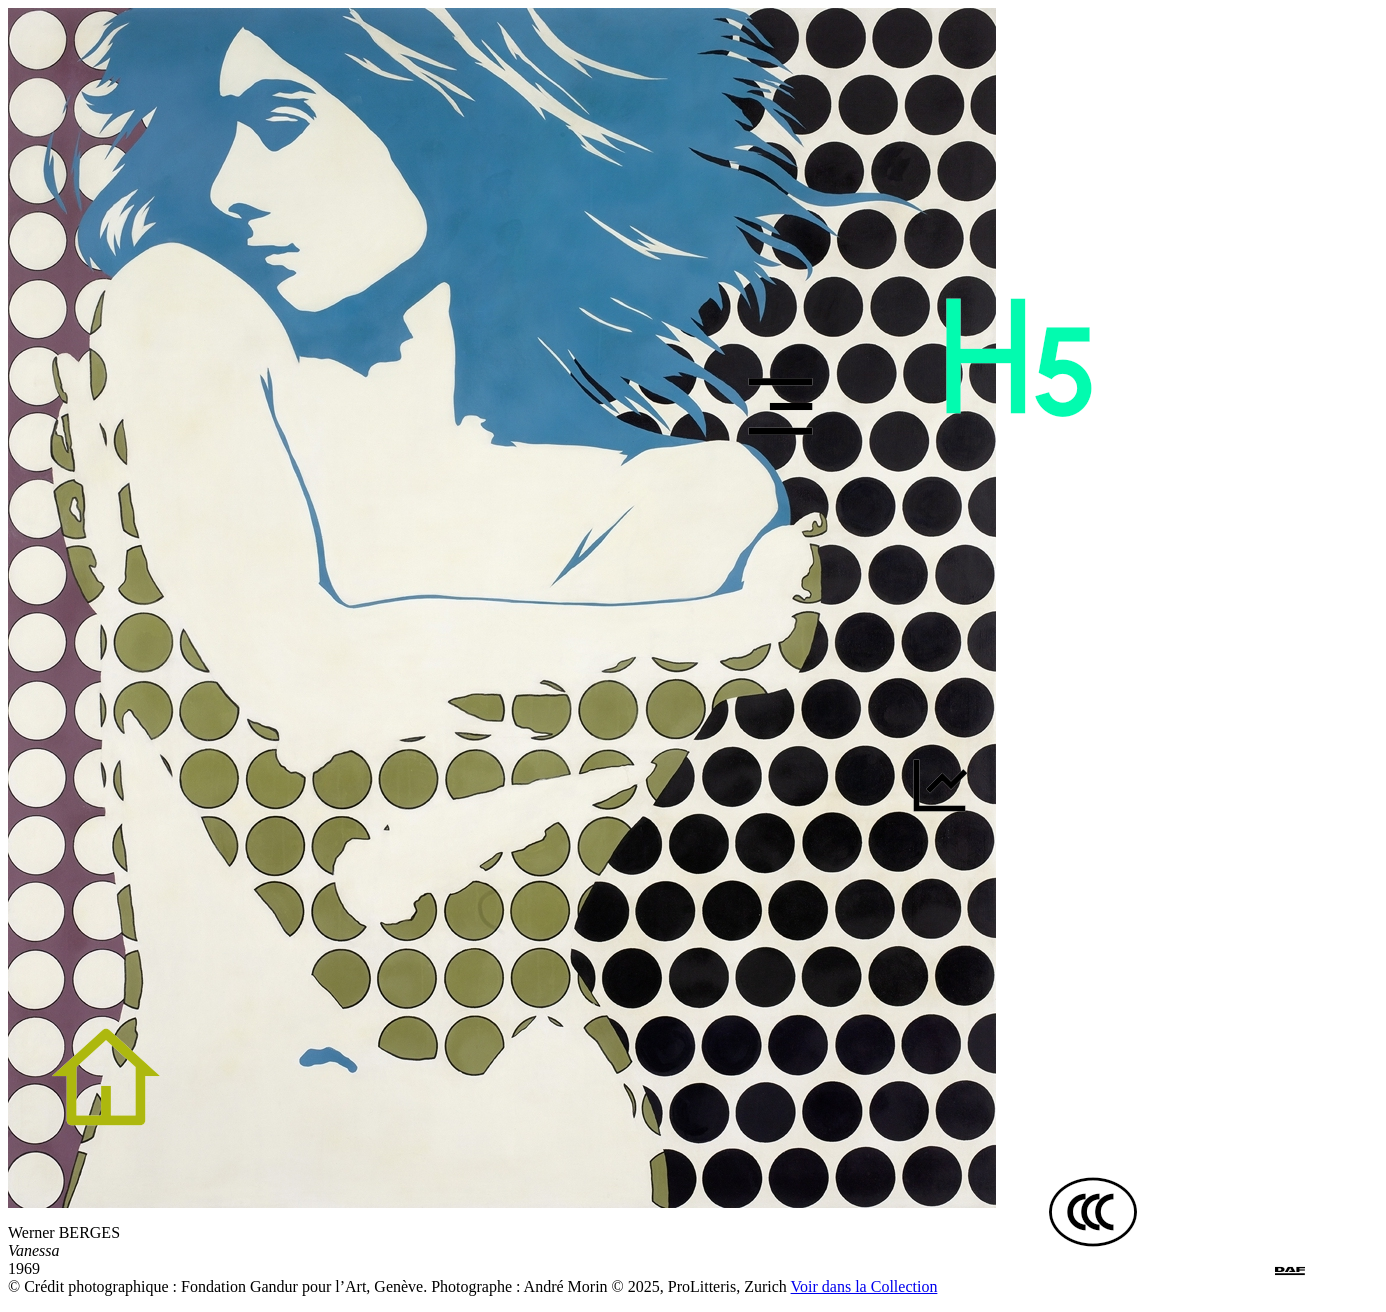 The height and width of the screenshot is (1312, 1386). What do you see at coordinates (1290, 1271) in the screenshot?
I see `DAF Trucks company logo` at bounding box center [1290, 1271].